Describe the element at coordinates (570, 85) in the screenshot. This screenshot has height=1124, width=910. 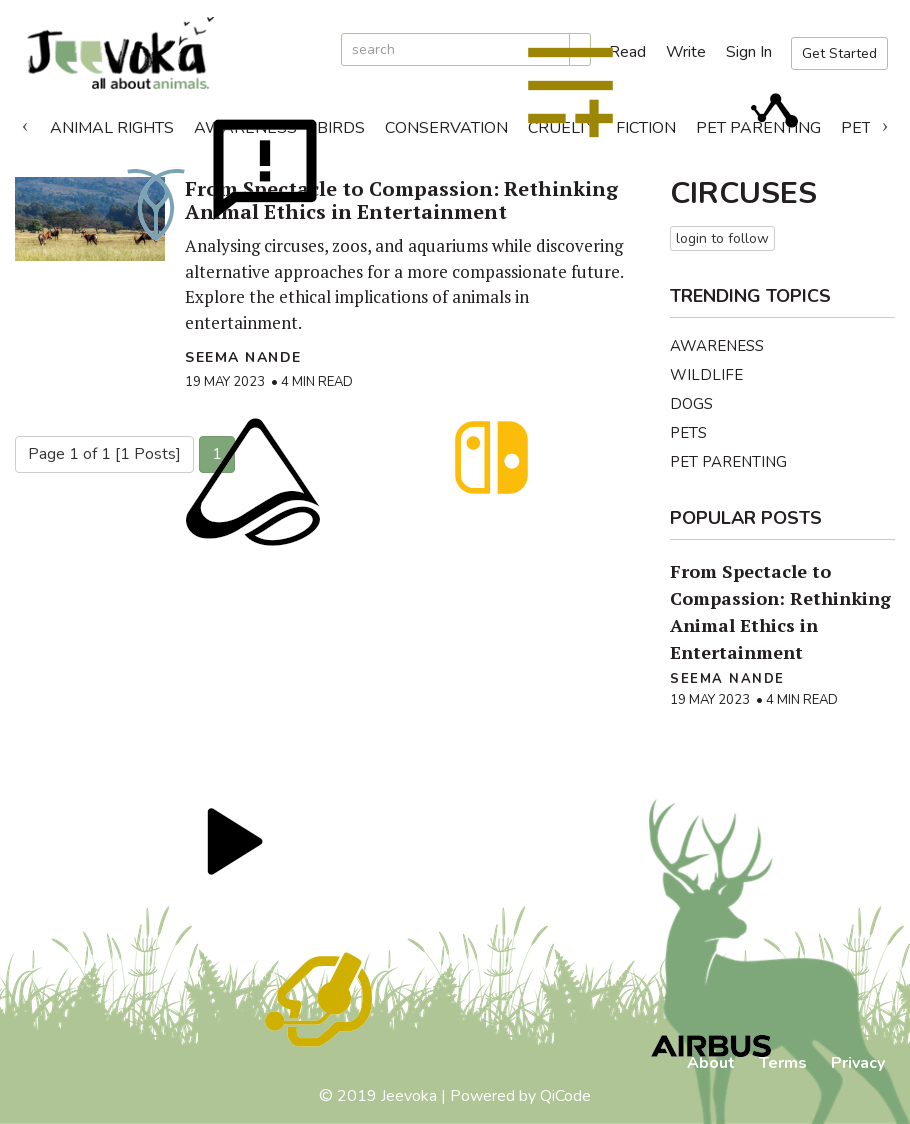
I see `add a new menu item` at that location.